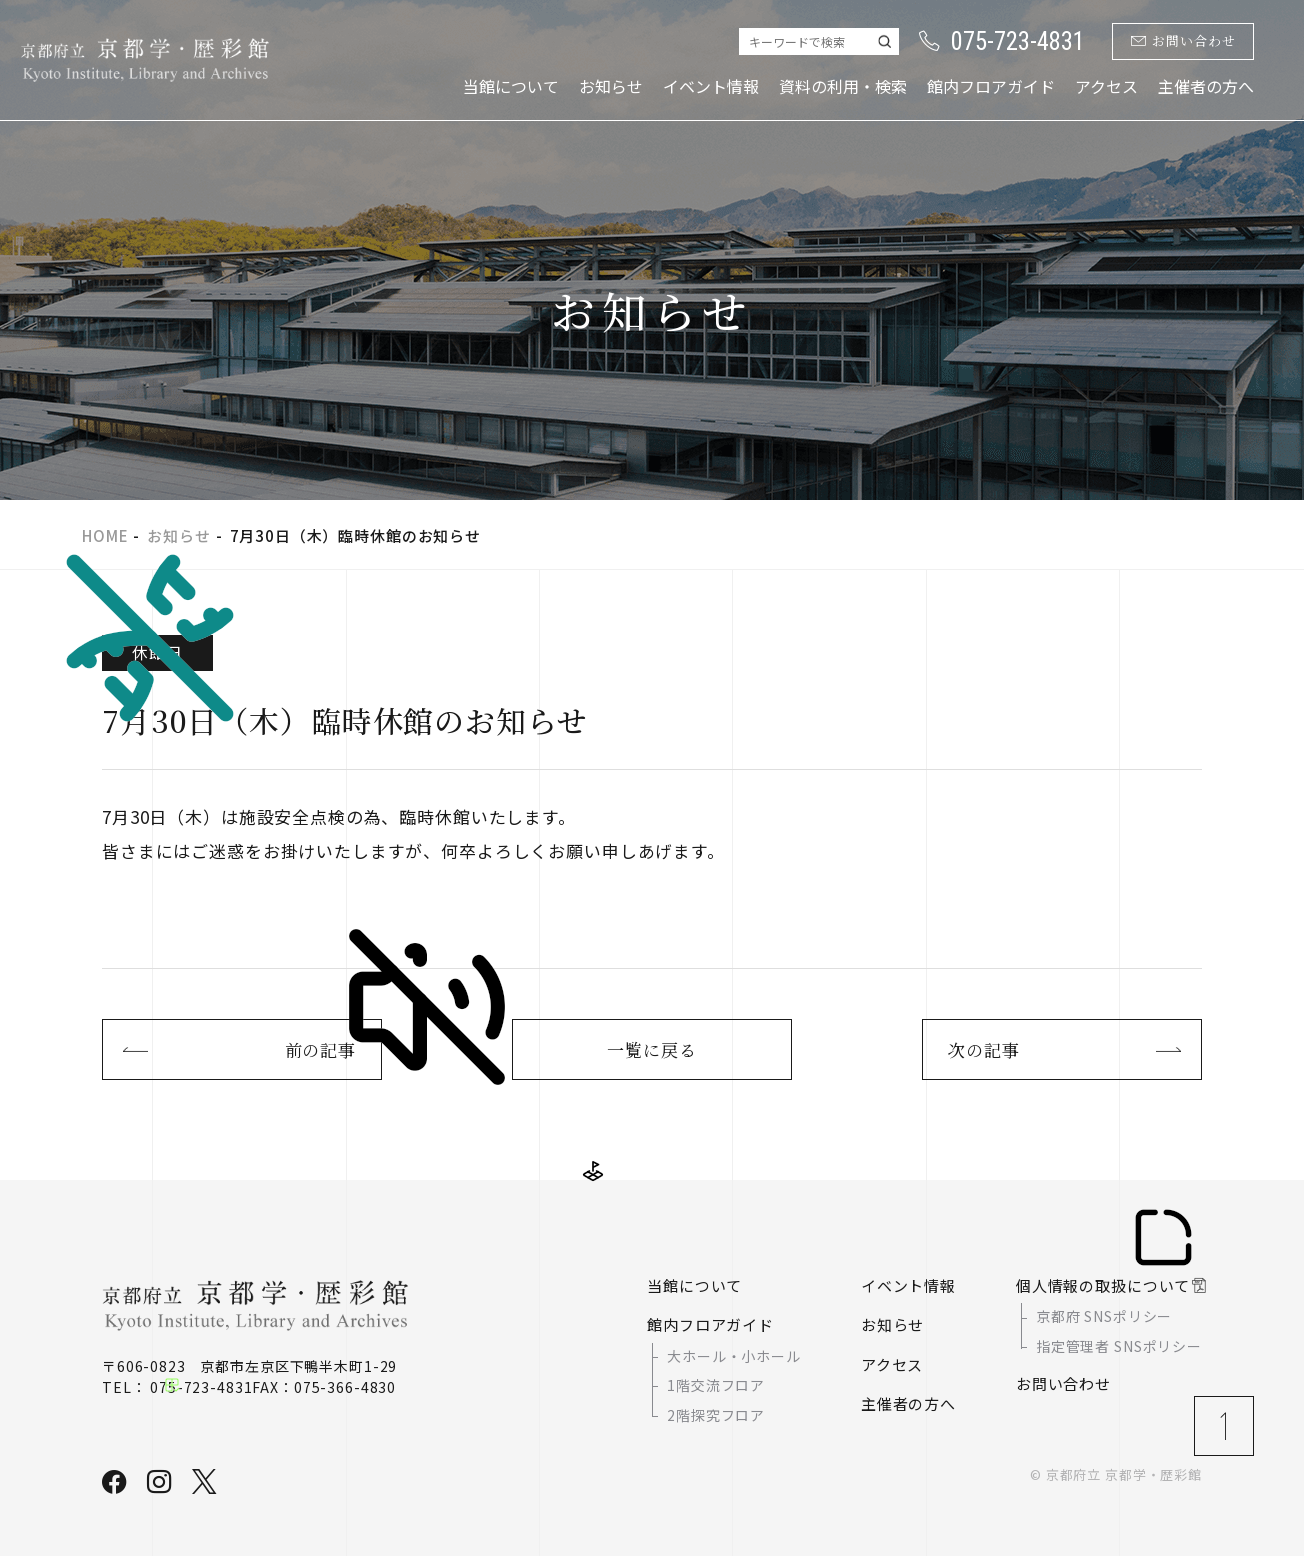 This screenshot has height=1556, width=1304. I want to click on view land plot or parcel details, so click(593, 1171).